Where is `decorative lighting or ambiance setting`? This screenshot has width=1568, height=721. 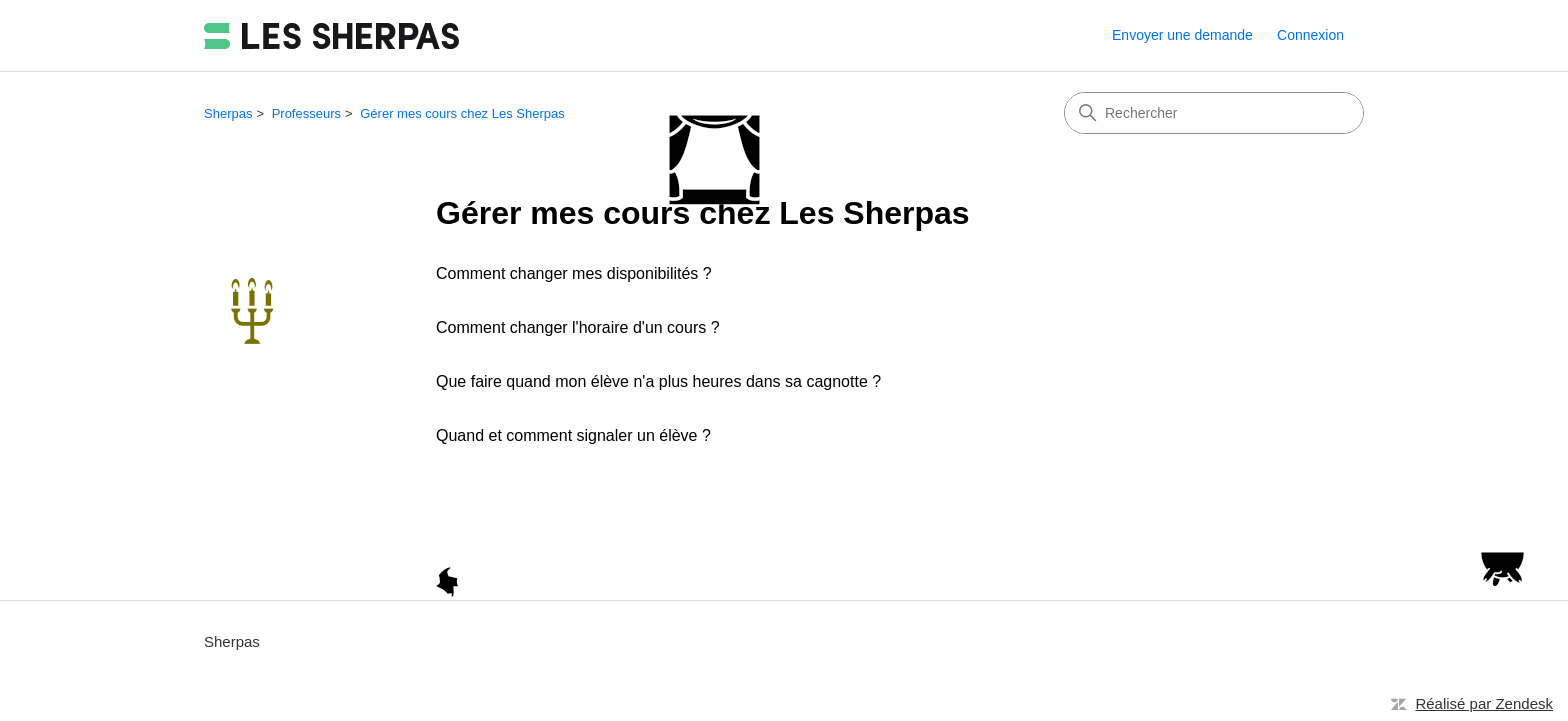
decorative lighting or ambiance setting is located at coordinates (252, 311).